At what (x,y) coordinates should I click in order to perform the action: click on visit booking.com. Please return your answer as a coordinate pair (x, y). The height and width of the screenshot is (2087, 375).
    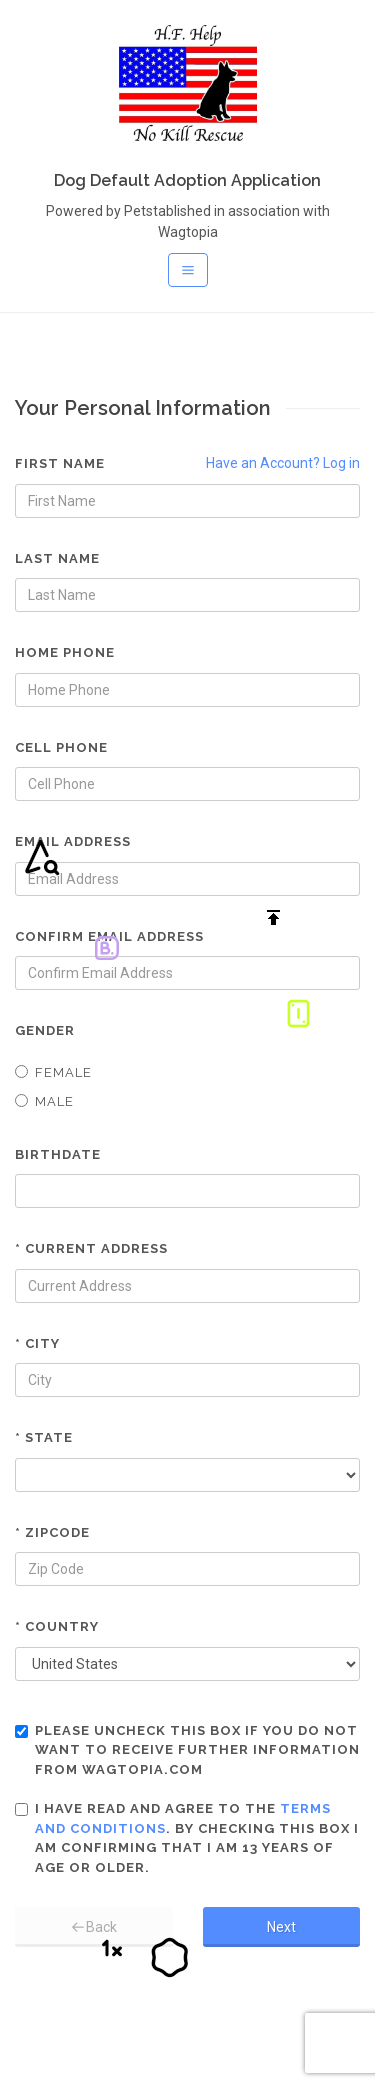
    Looking at the image, I should click on (107, 948).